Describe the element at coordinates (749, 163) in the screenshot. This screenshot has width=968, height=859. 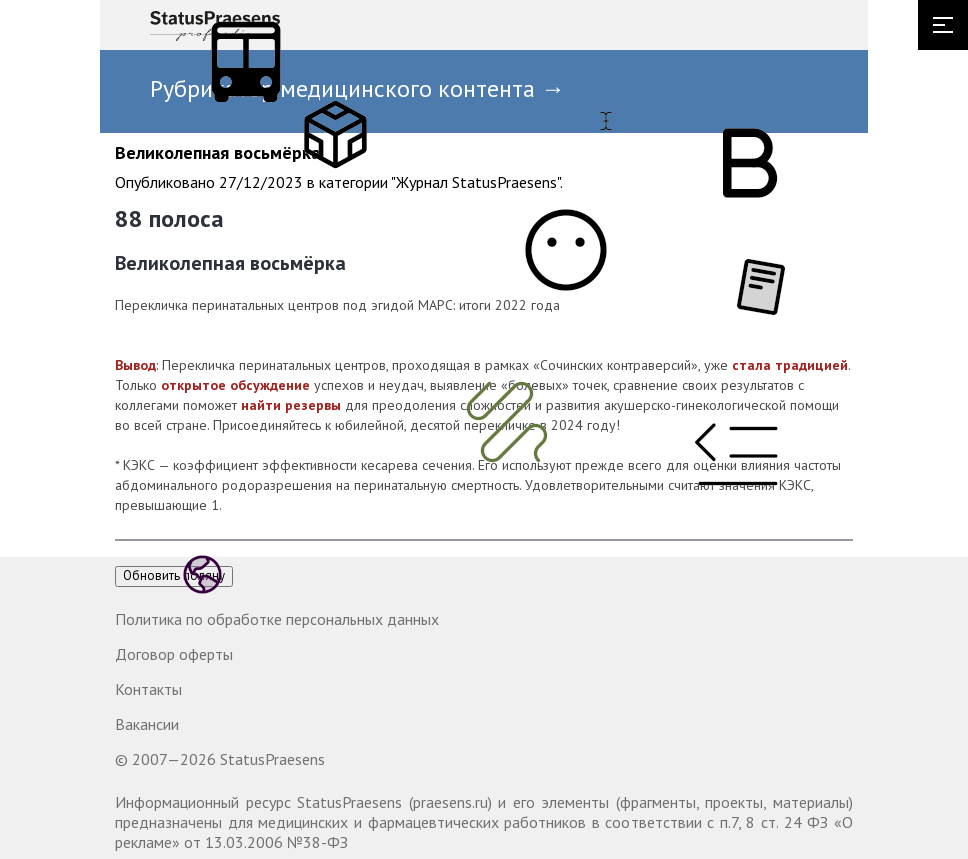
I see `apply bold formatting to selected text` at that location.